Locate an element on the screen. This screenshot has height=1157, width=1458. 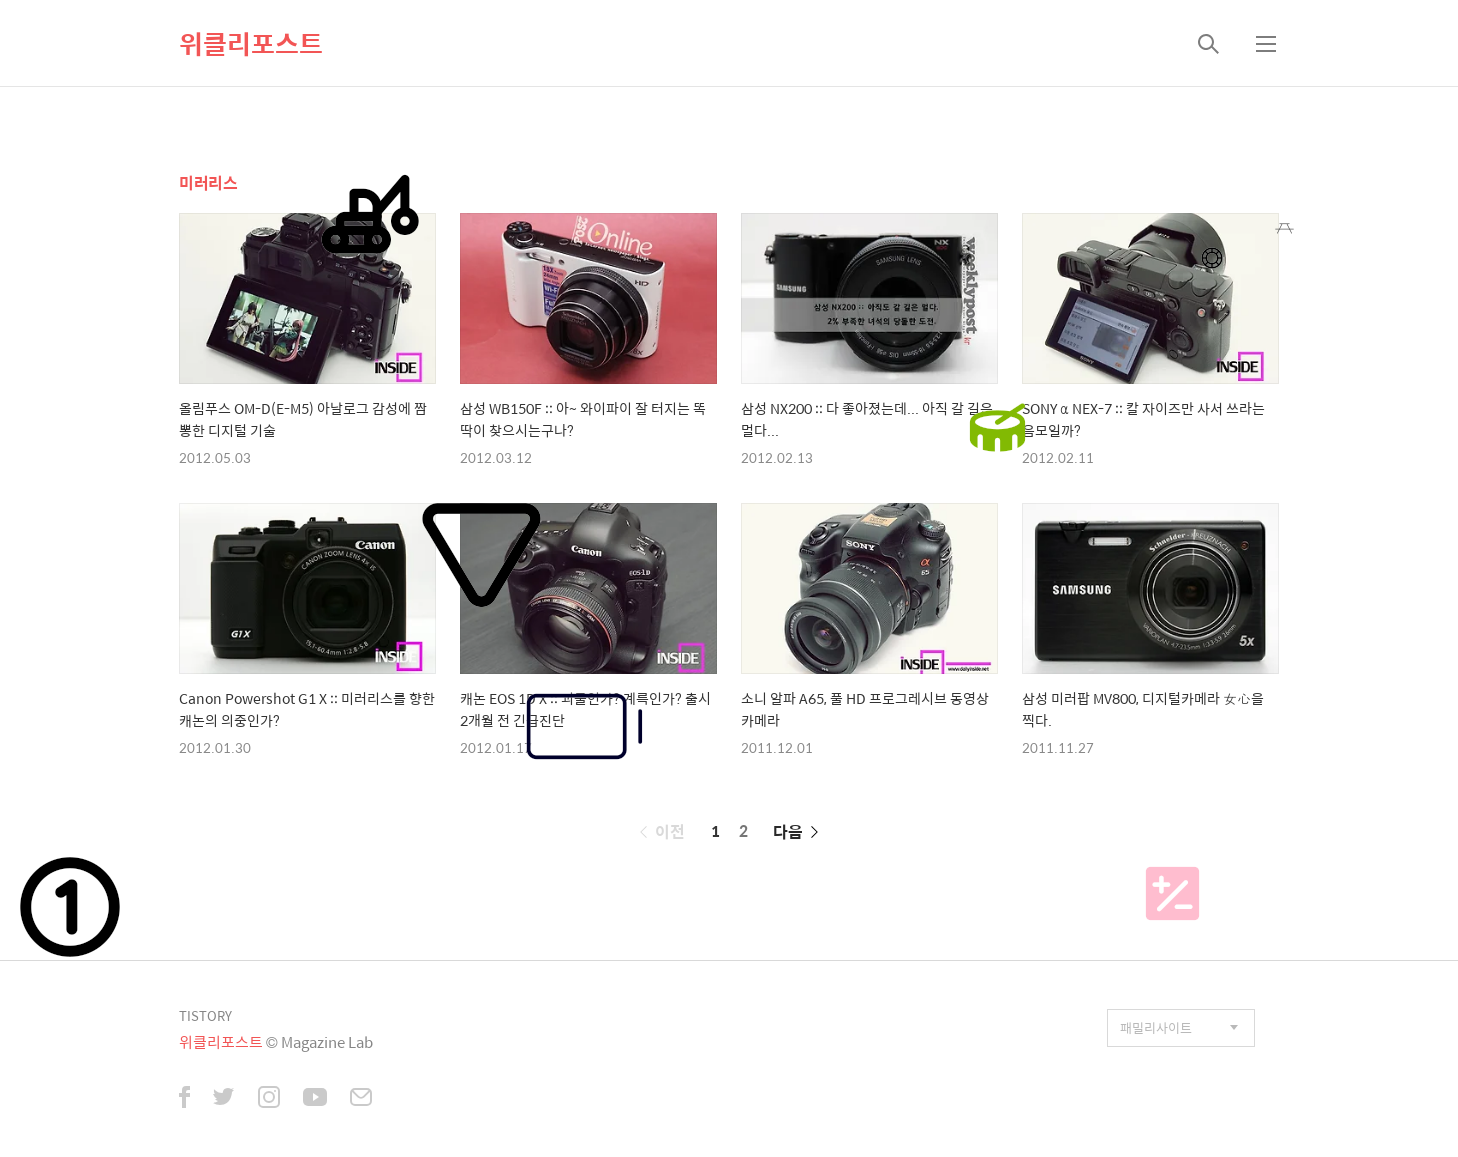
indicates battery is empty or depleted is located at coordinates (582, 726).